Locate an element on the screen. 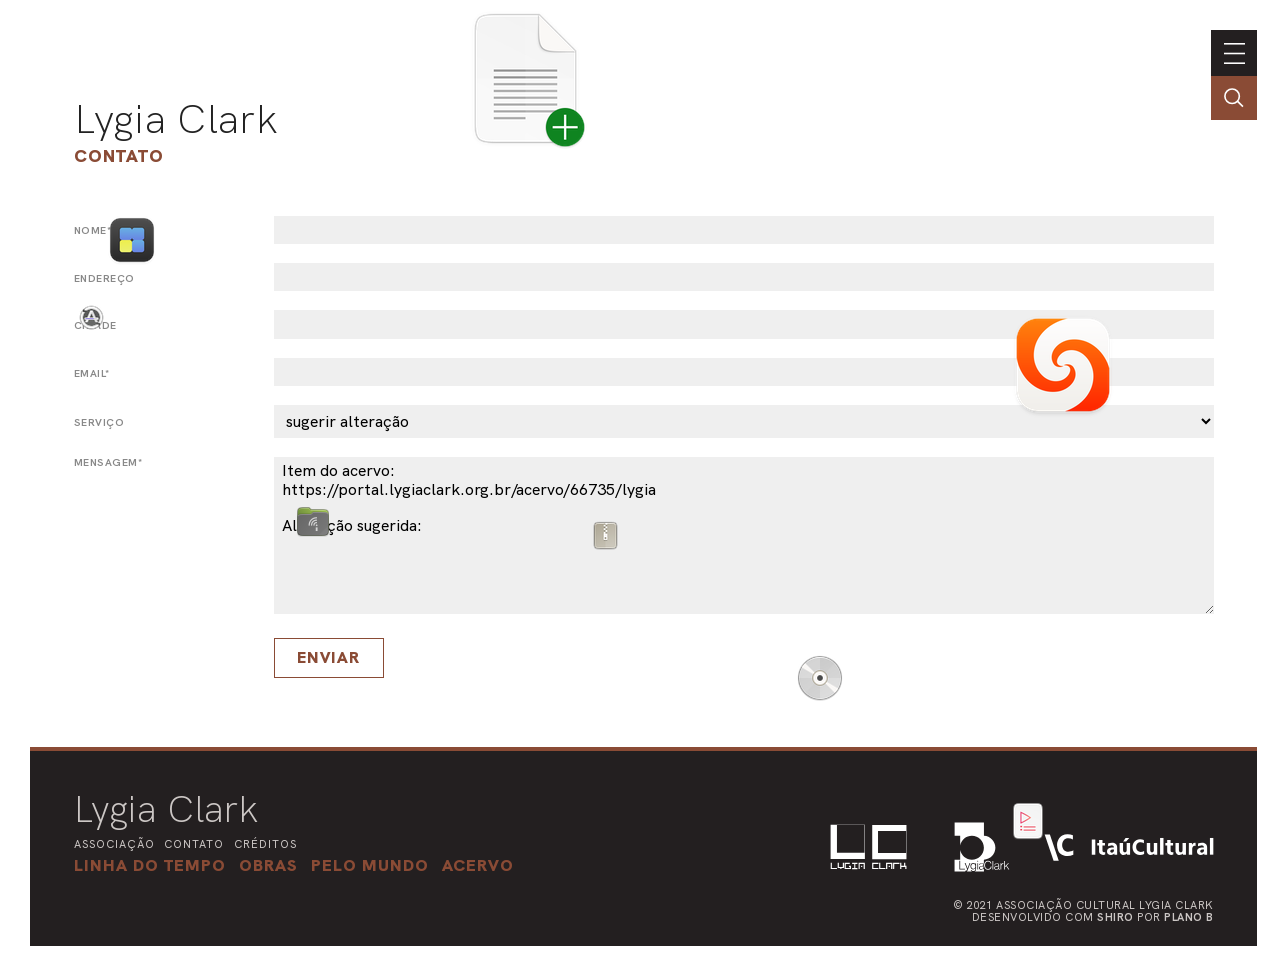 This screenshot has width=1287, height=976. launch swell foop puzzle game is located at coordinates (132, 240).